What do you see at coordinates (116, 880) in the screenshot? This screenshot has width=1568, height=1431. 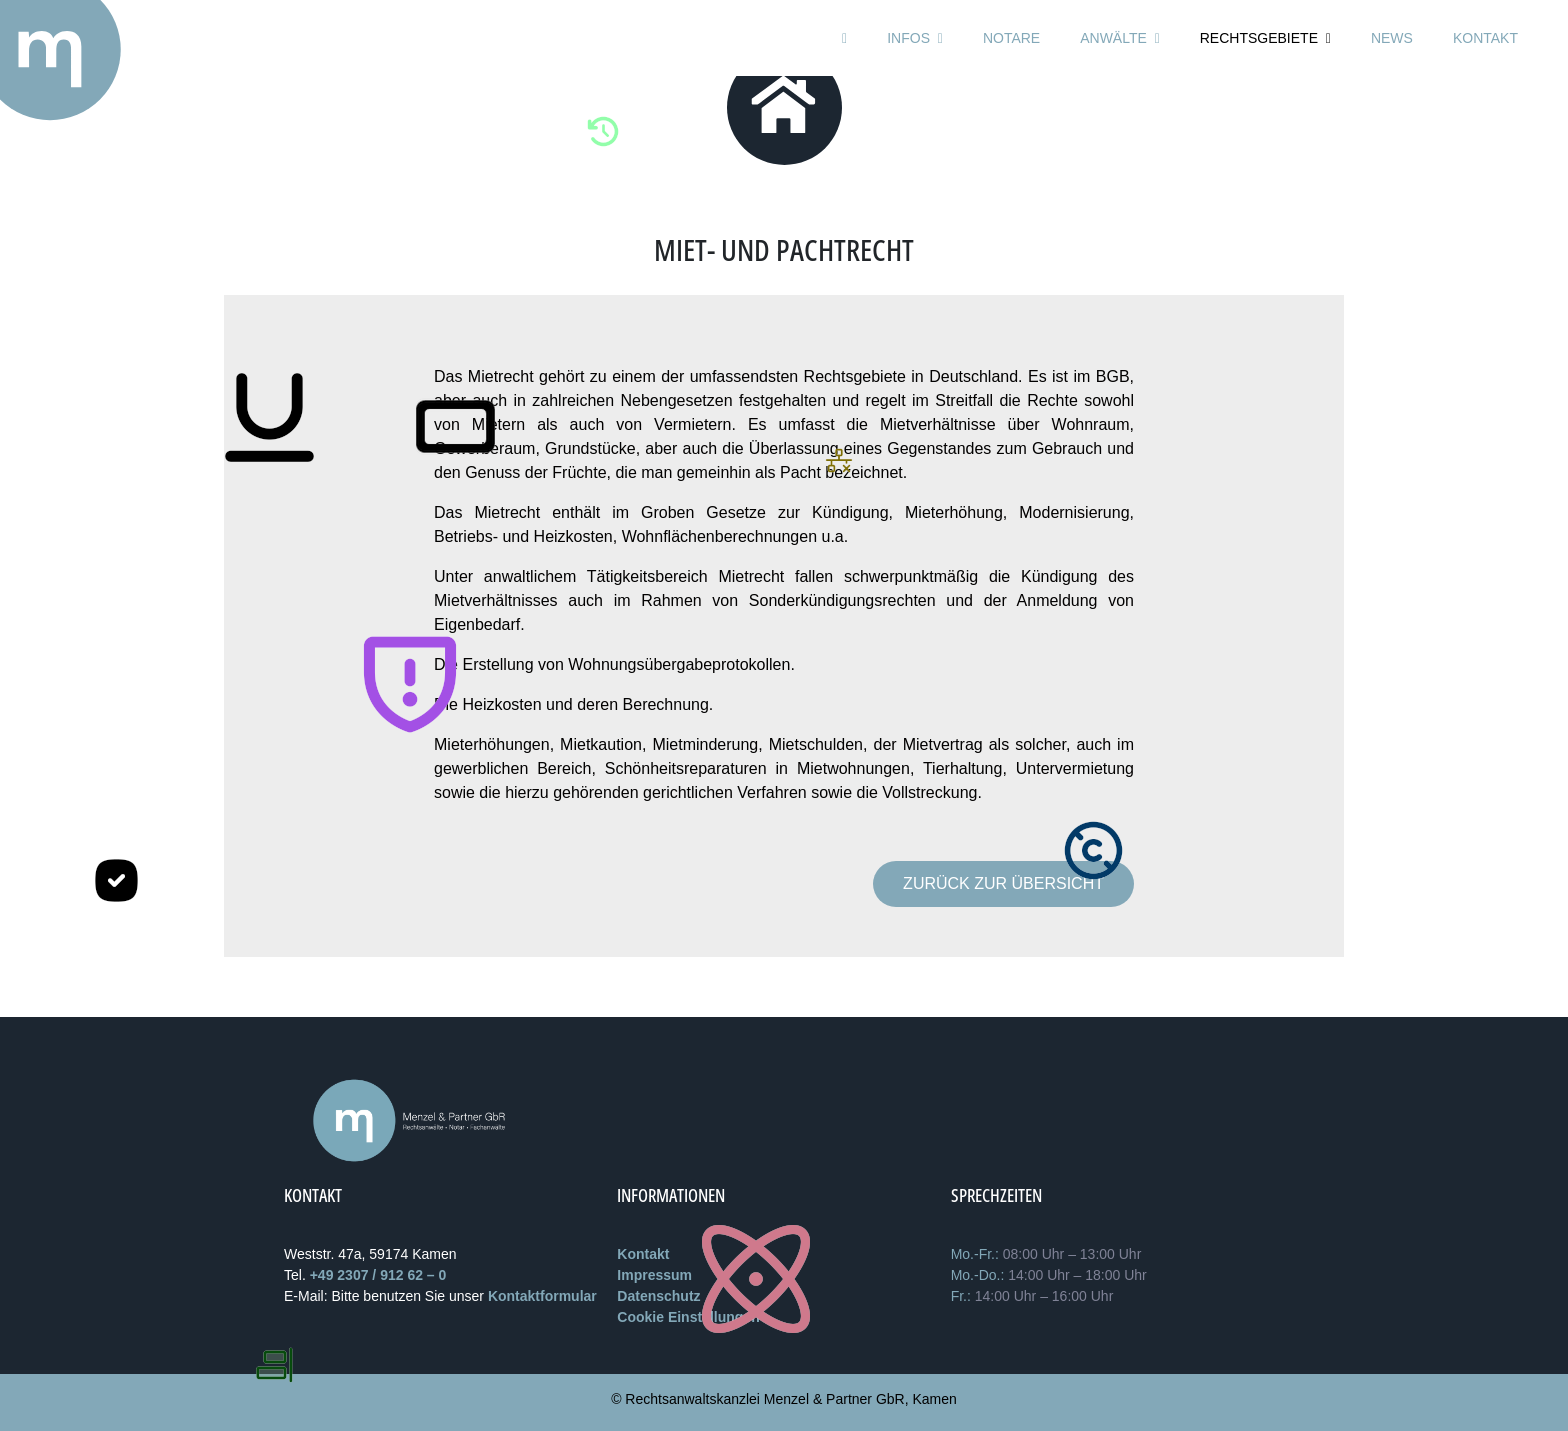 I see `mark task as complete` at bounding box center [116, 880].